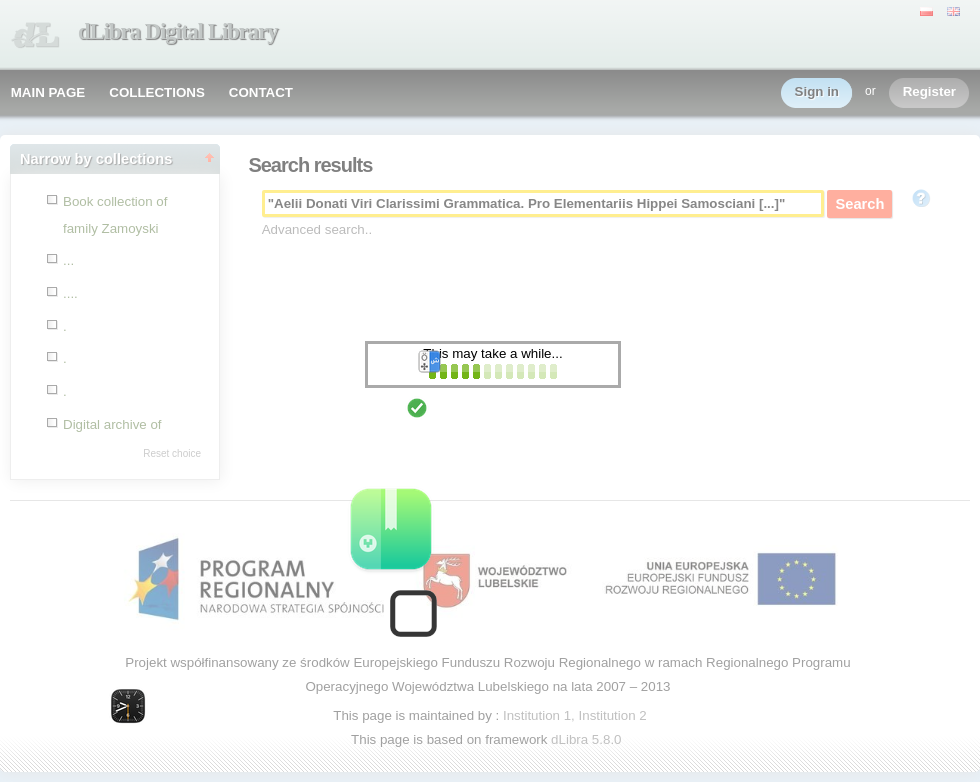 This screenshot has height=782, width=980. Describe the element at coordinates (400, 626) in the screenshot. I see `empty checkbox or selection state` at that location.